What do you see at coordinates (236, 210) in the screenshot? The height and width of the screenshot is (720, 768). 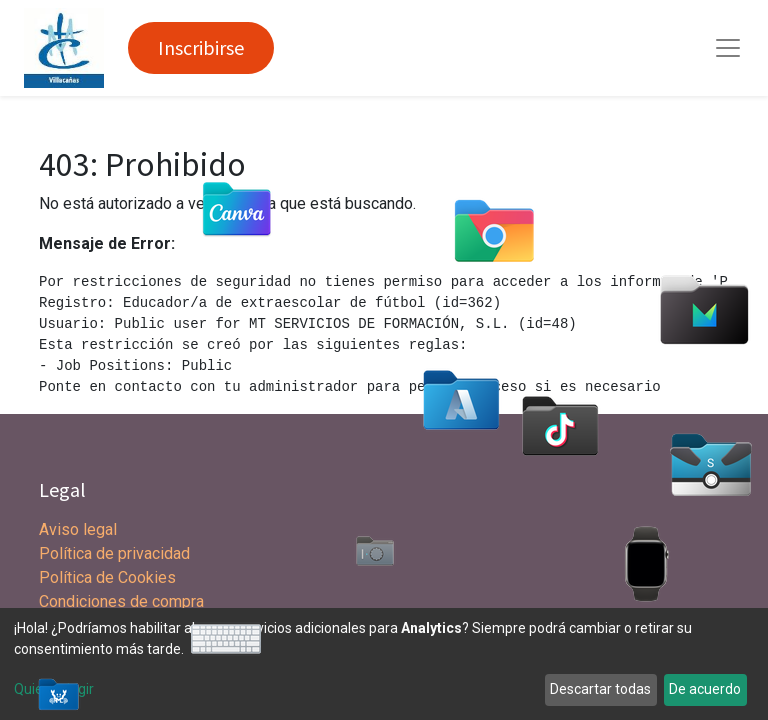 I see `open folder containing Canva project files` at bounding box center [236, 210].